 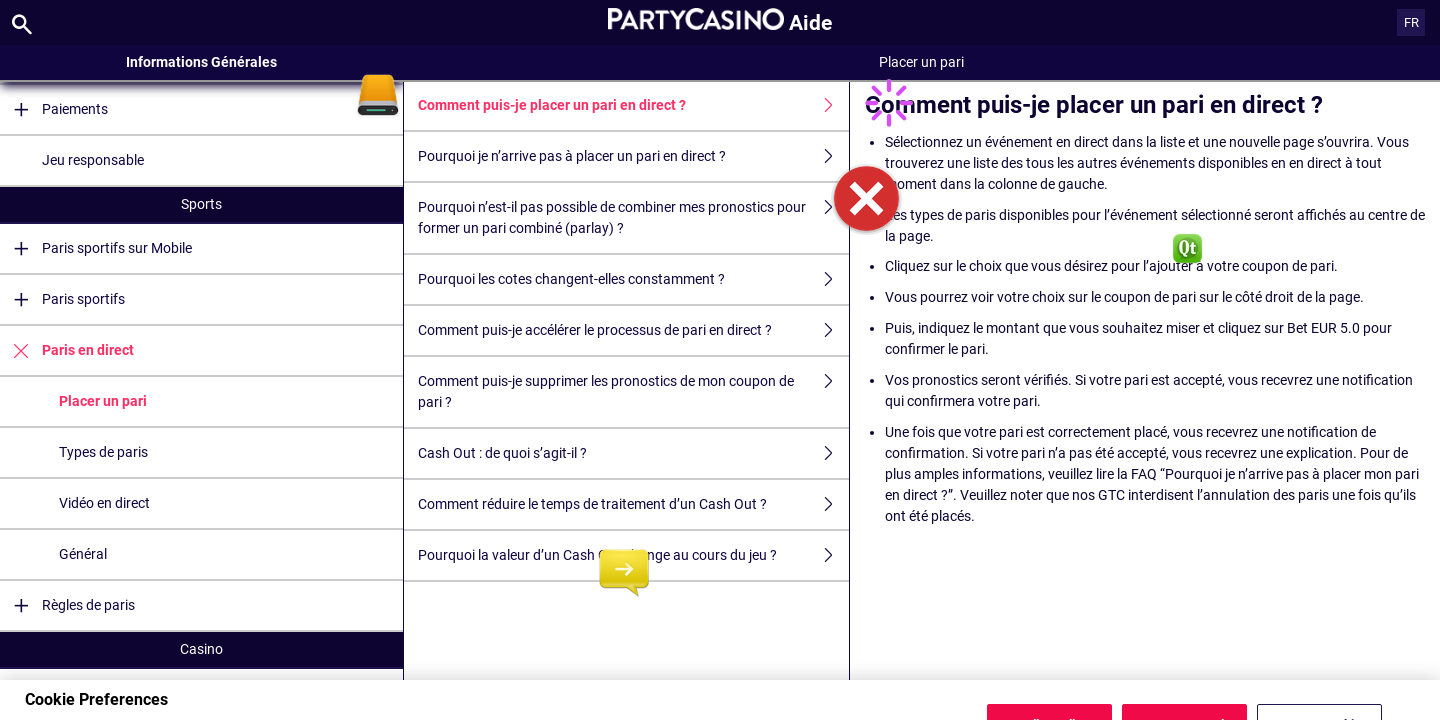 I want to click on user status: away or stepped out, so click(x=624, y=572).